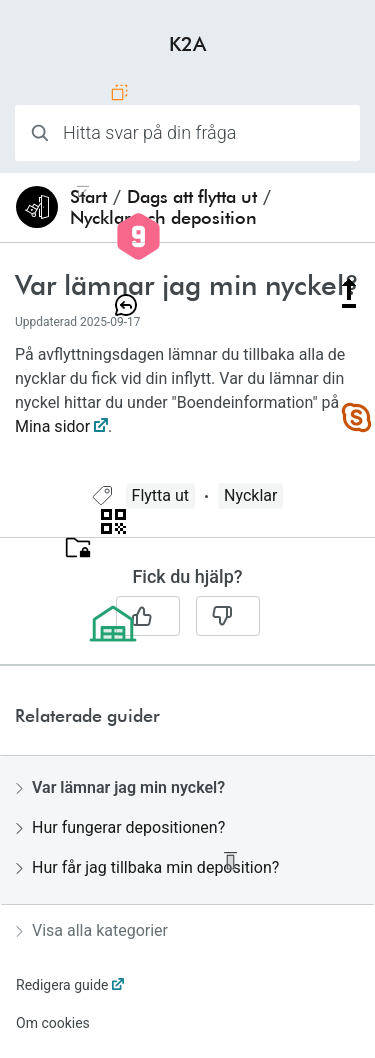 The width and height of the screenshot is (375, 1058). What do you see at coordinates (356, 417) in the screenshot?
I see `open Skype app` at bounding box center [356, 417].